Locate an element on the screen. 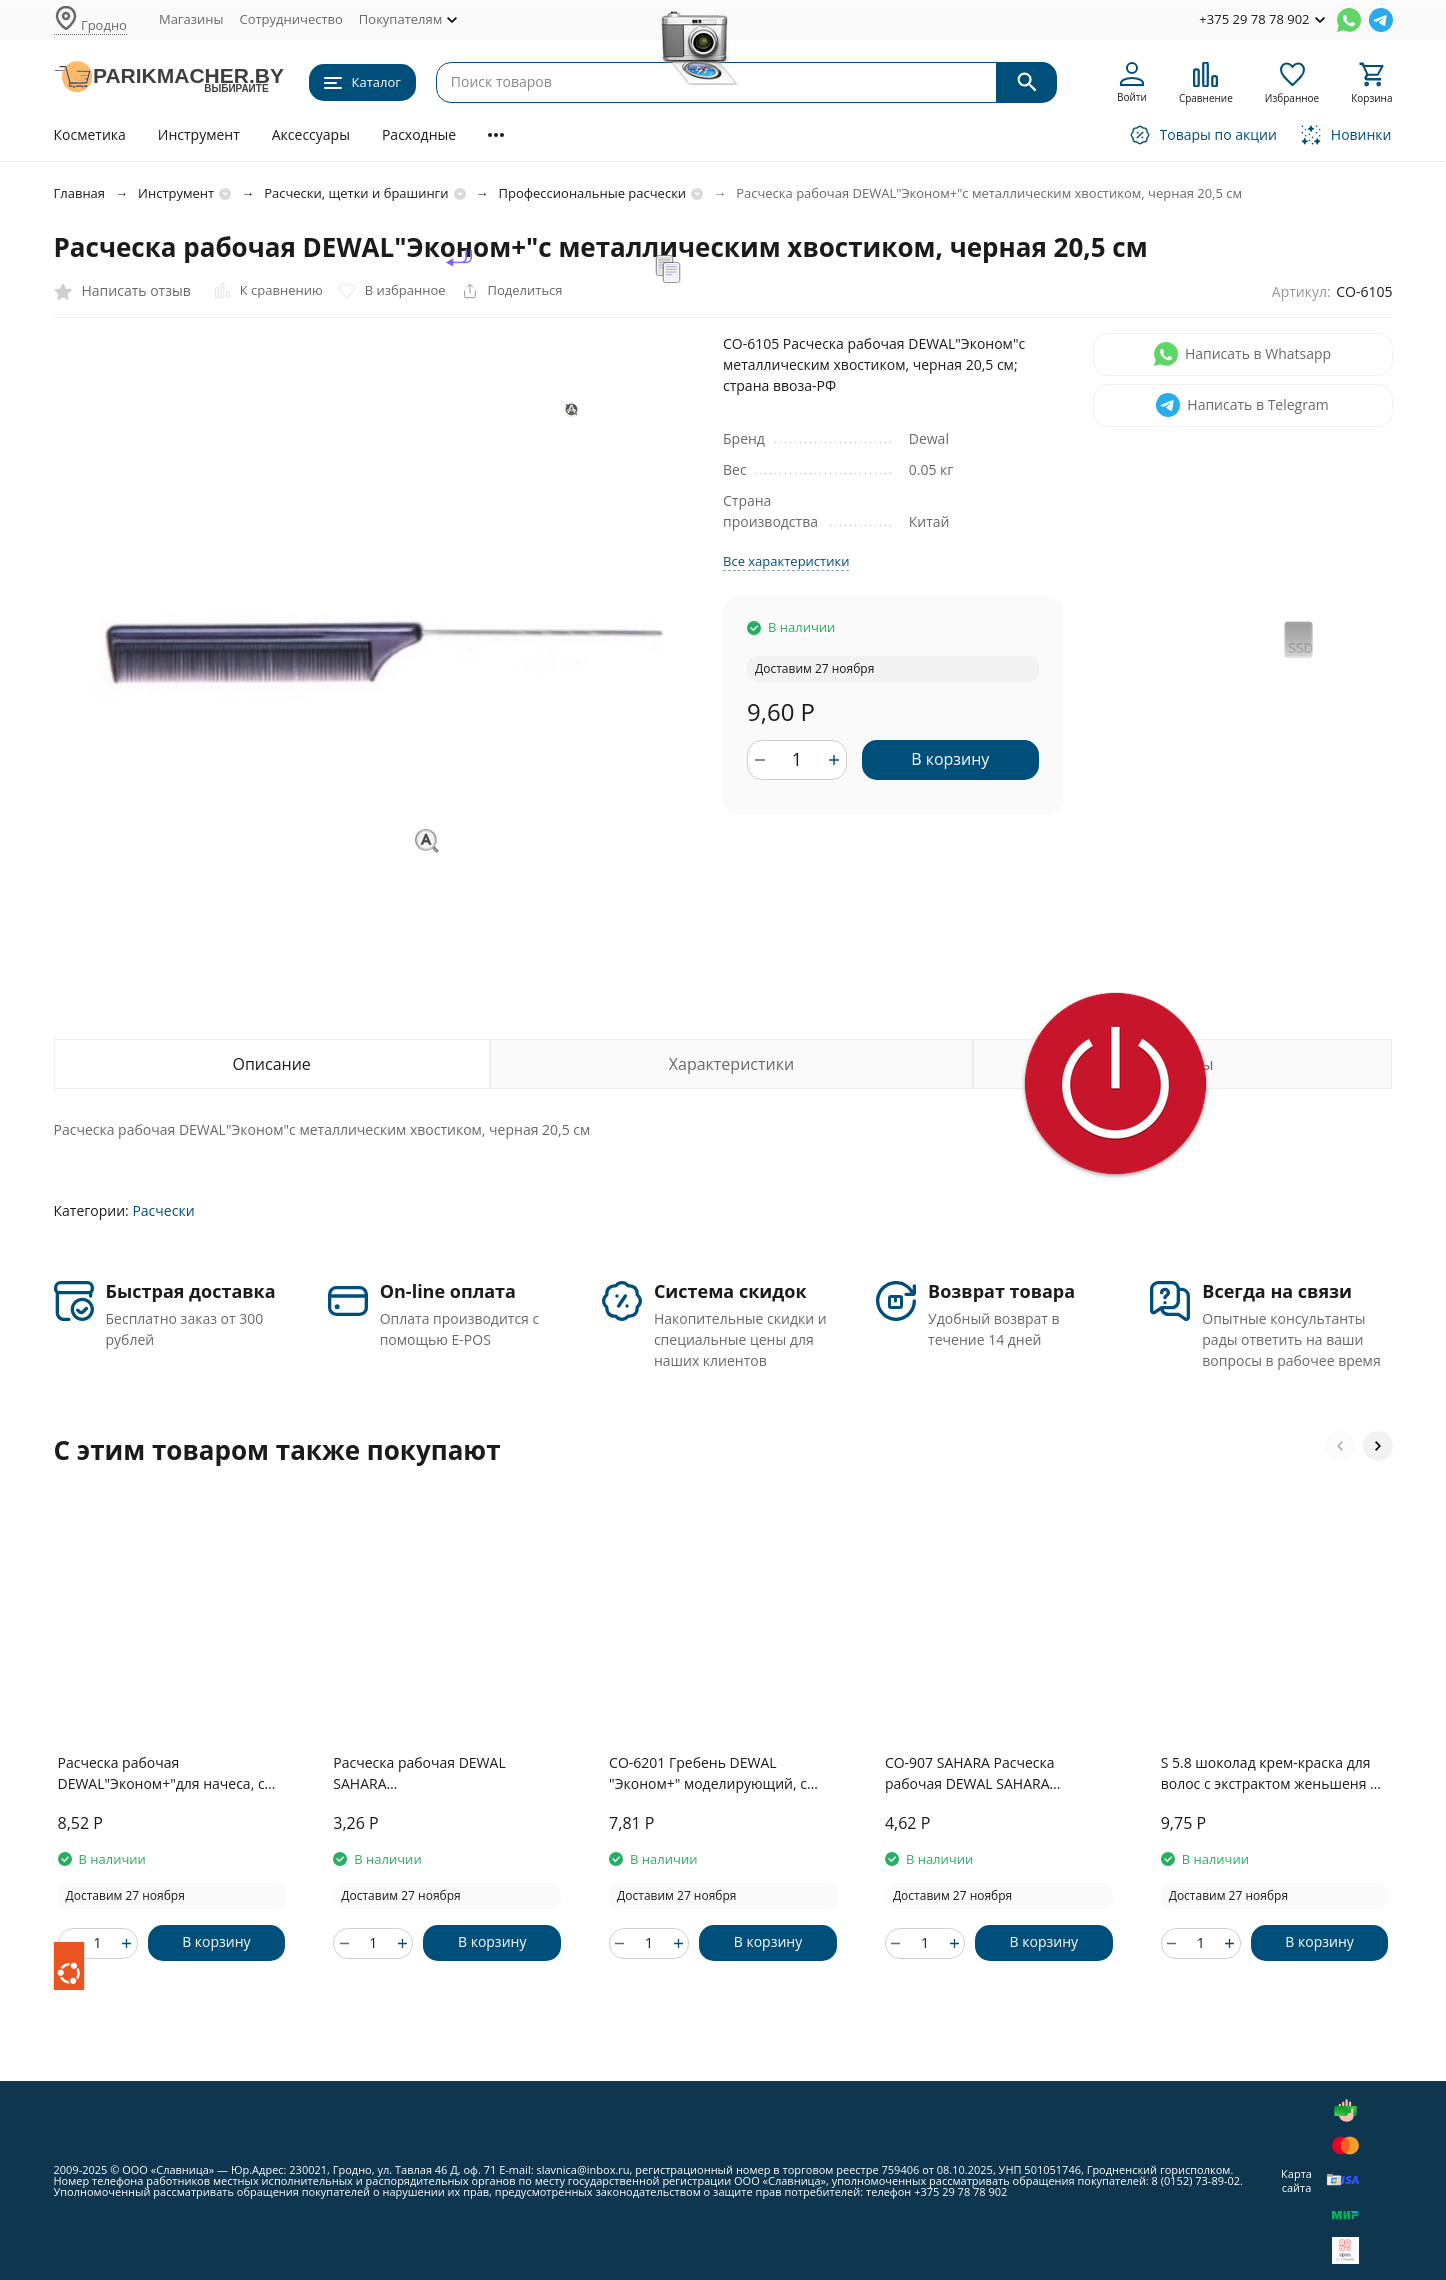 The image size is (1446, 2280). open the ubuntu application menu is located at coordinates (69, 1966).